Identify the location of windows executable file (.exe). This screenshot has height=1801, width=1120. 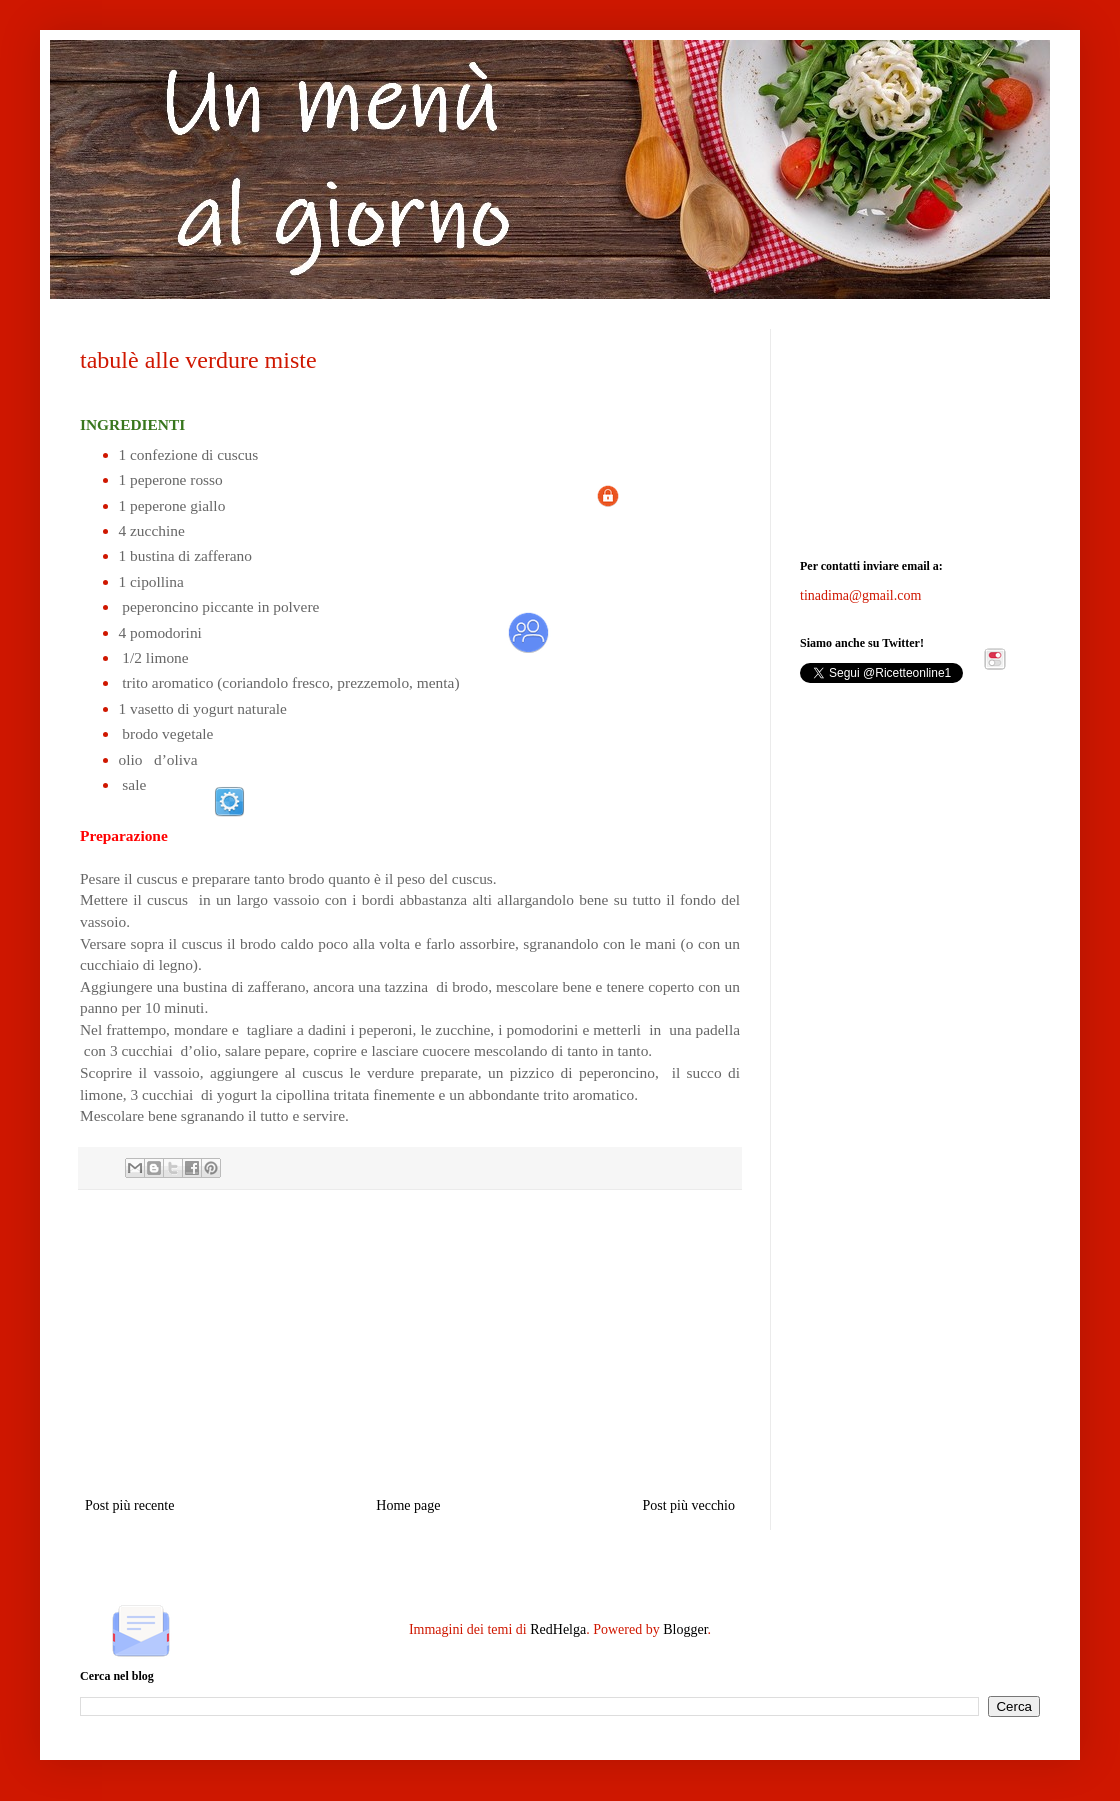
(229, 801).